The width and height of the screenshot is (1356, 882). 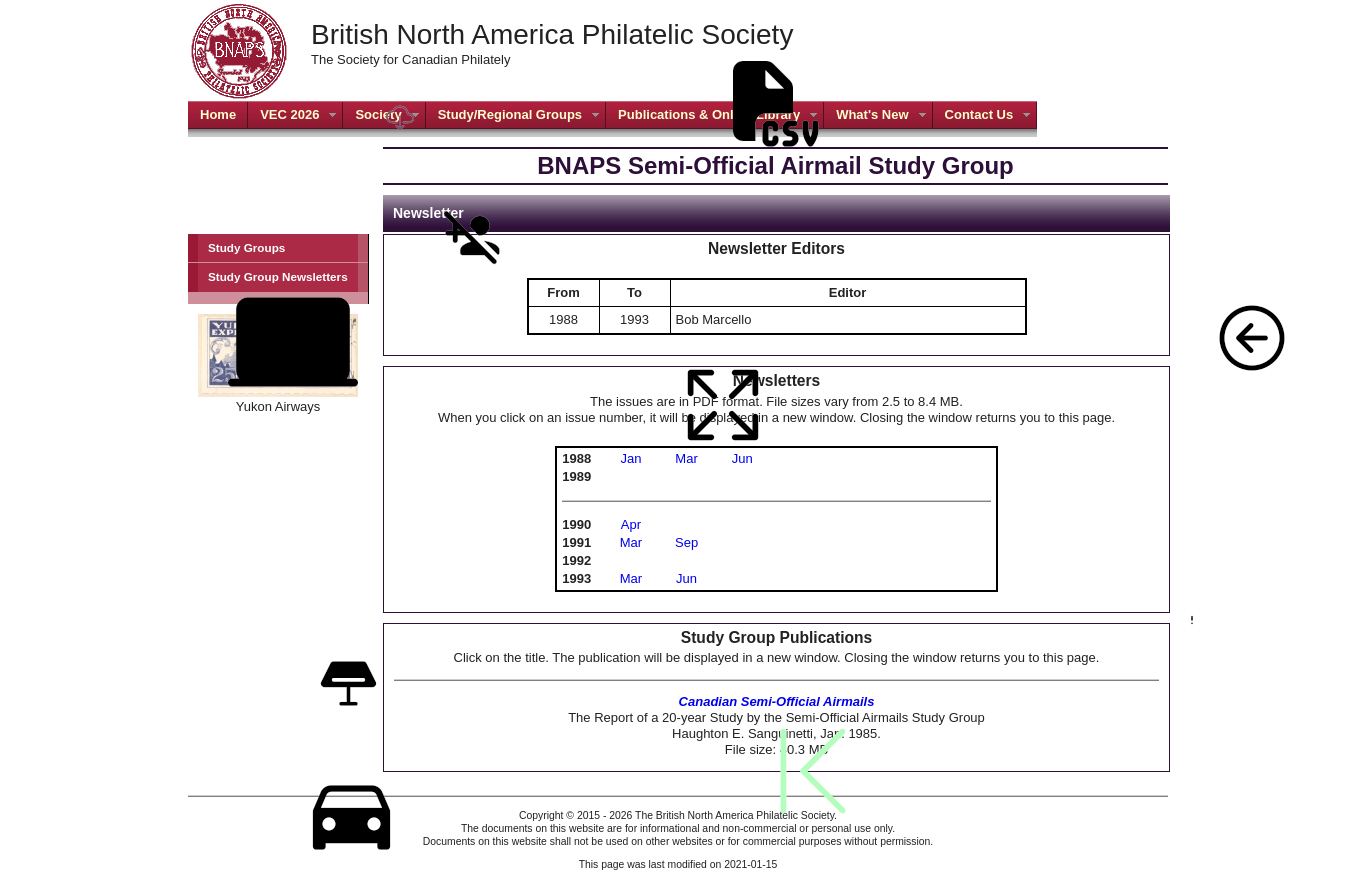 I want to click on switch to desktop view, so click(x=293, y=342).